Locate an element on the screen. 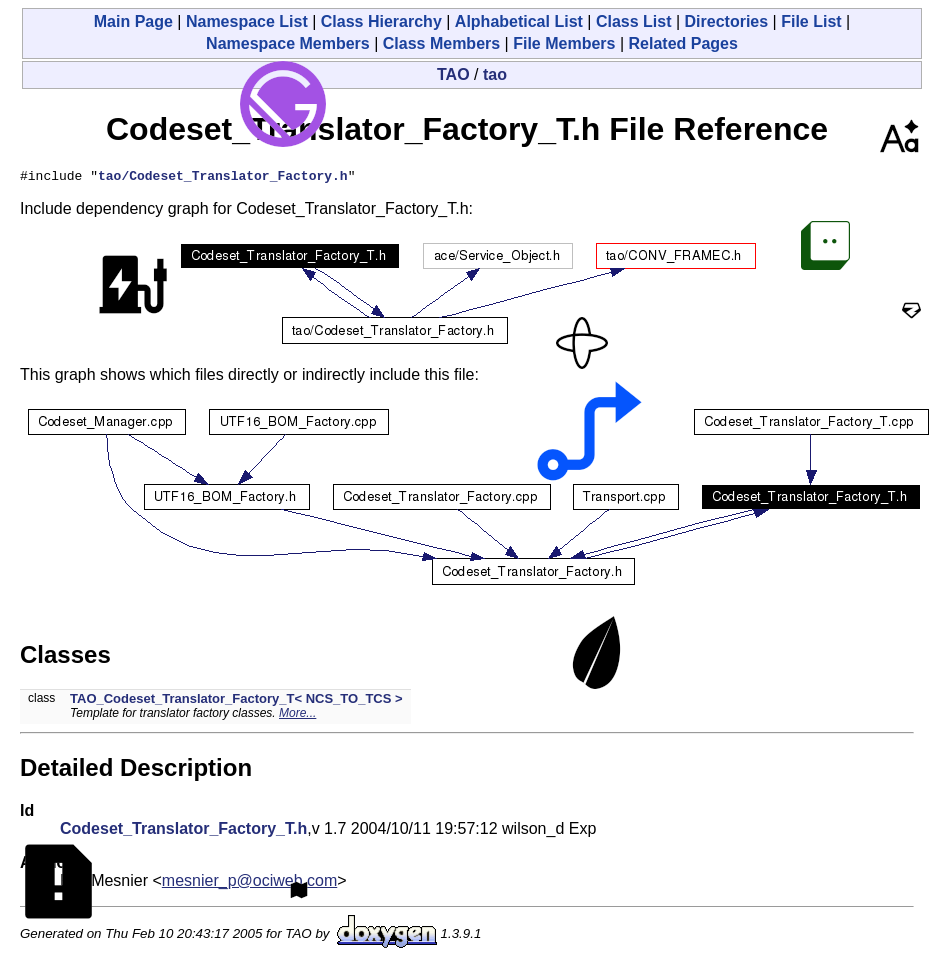 Image resolution: width=934 pixels, height=971 pixels. get directions or navigation guidance is located at coordinates (589, 433).